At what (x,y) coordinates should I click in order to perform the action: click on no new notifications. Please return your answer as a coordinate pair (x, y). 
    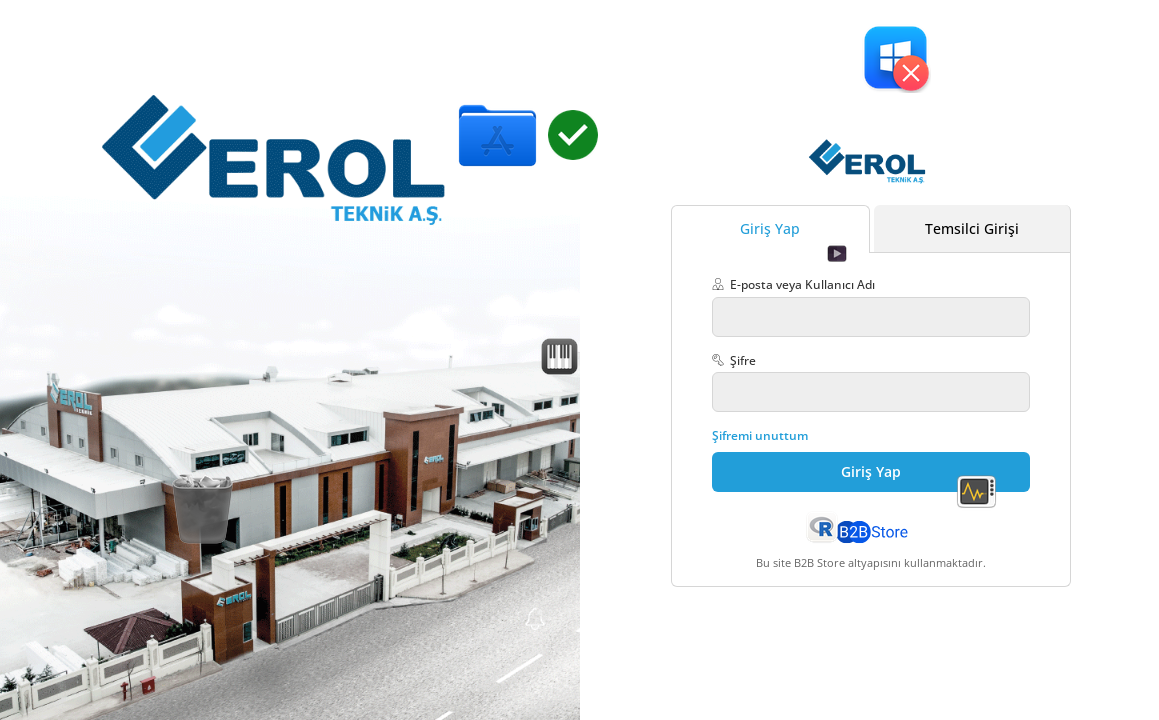
    Looking at the image, I should click on (535, 619).